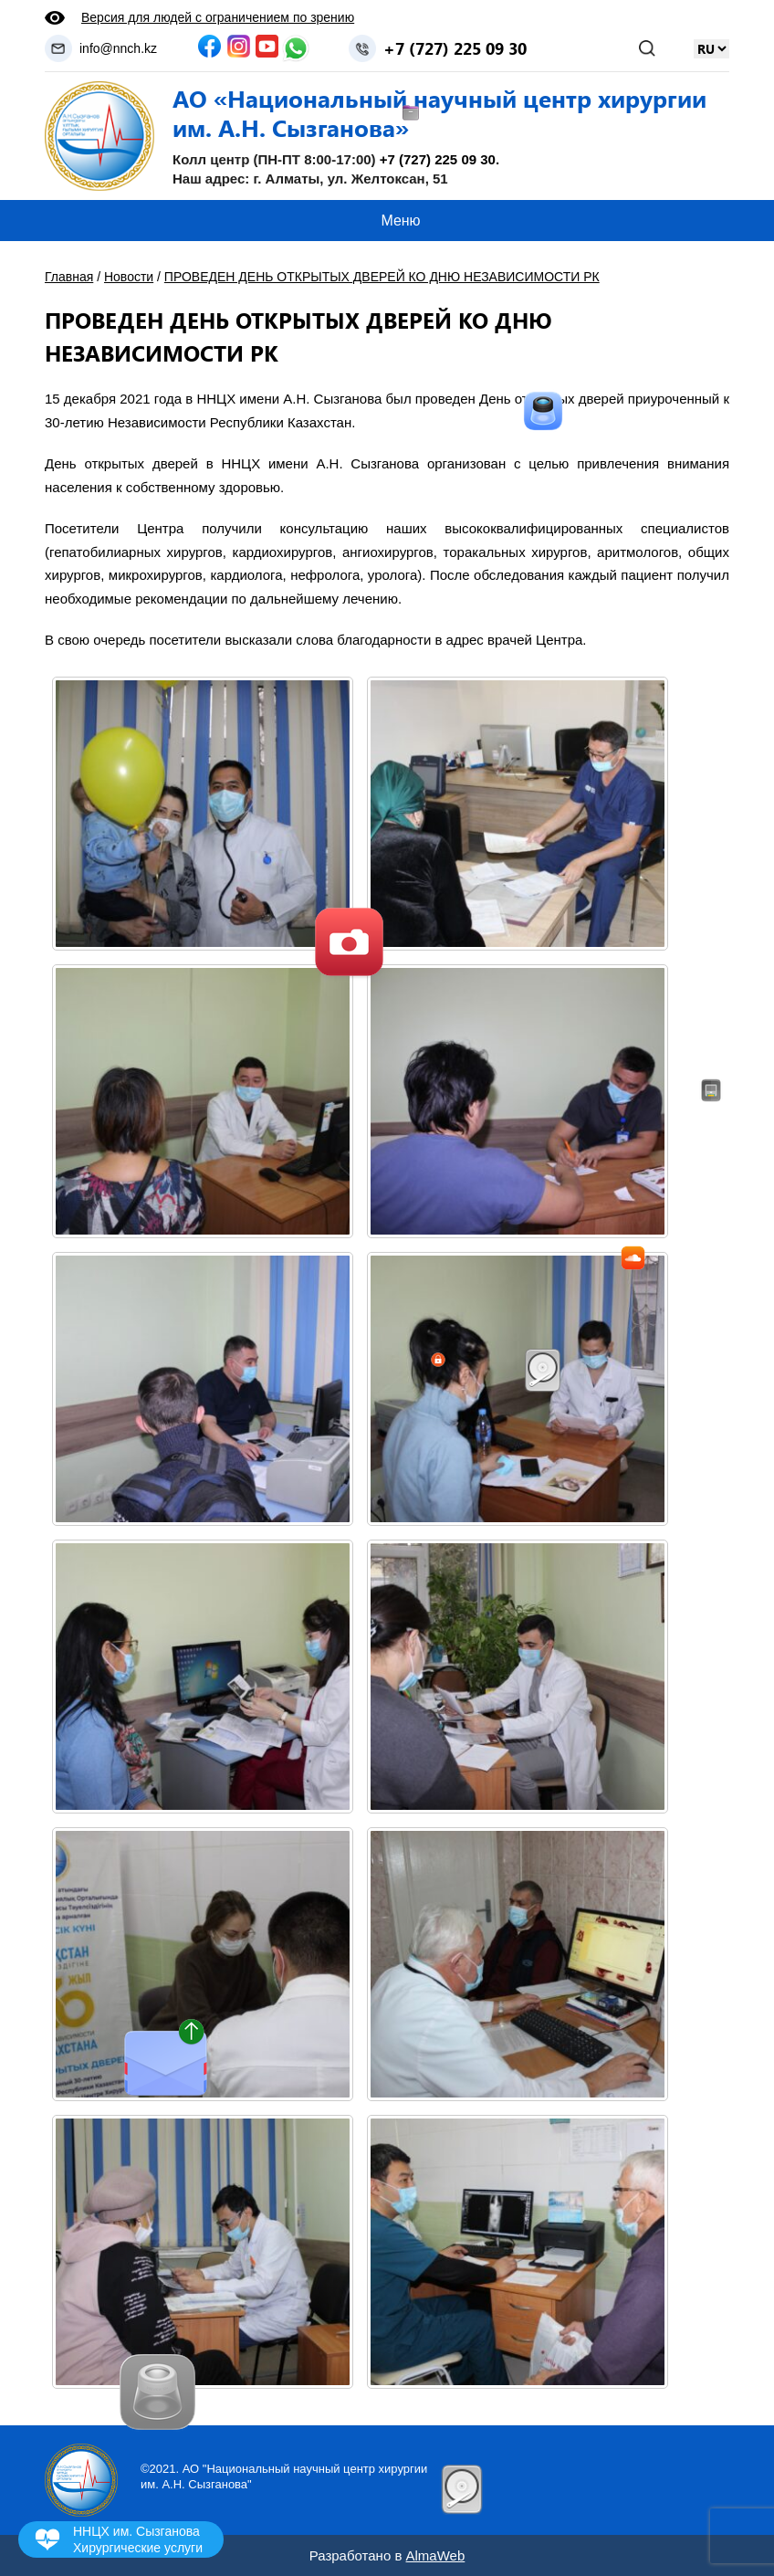  I want to click on open SoundCloud app, so click(633, 1257).